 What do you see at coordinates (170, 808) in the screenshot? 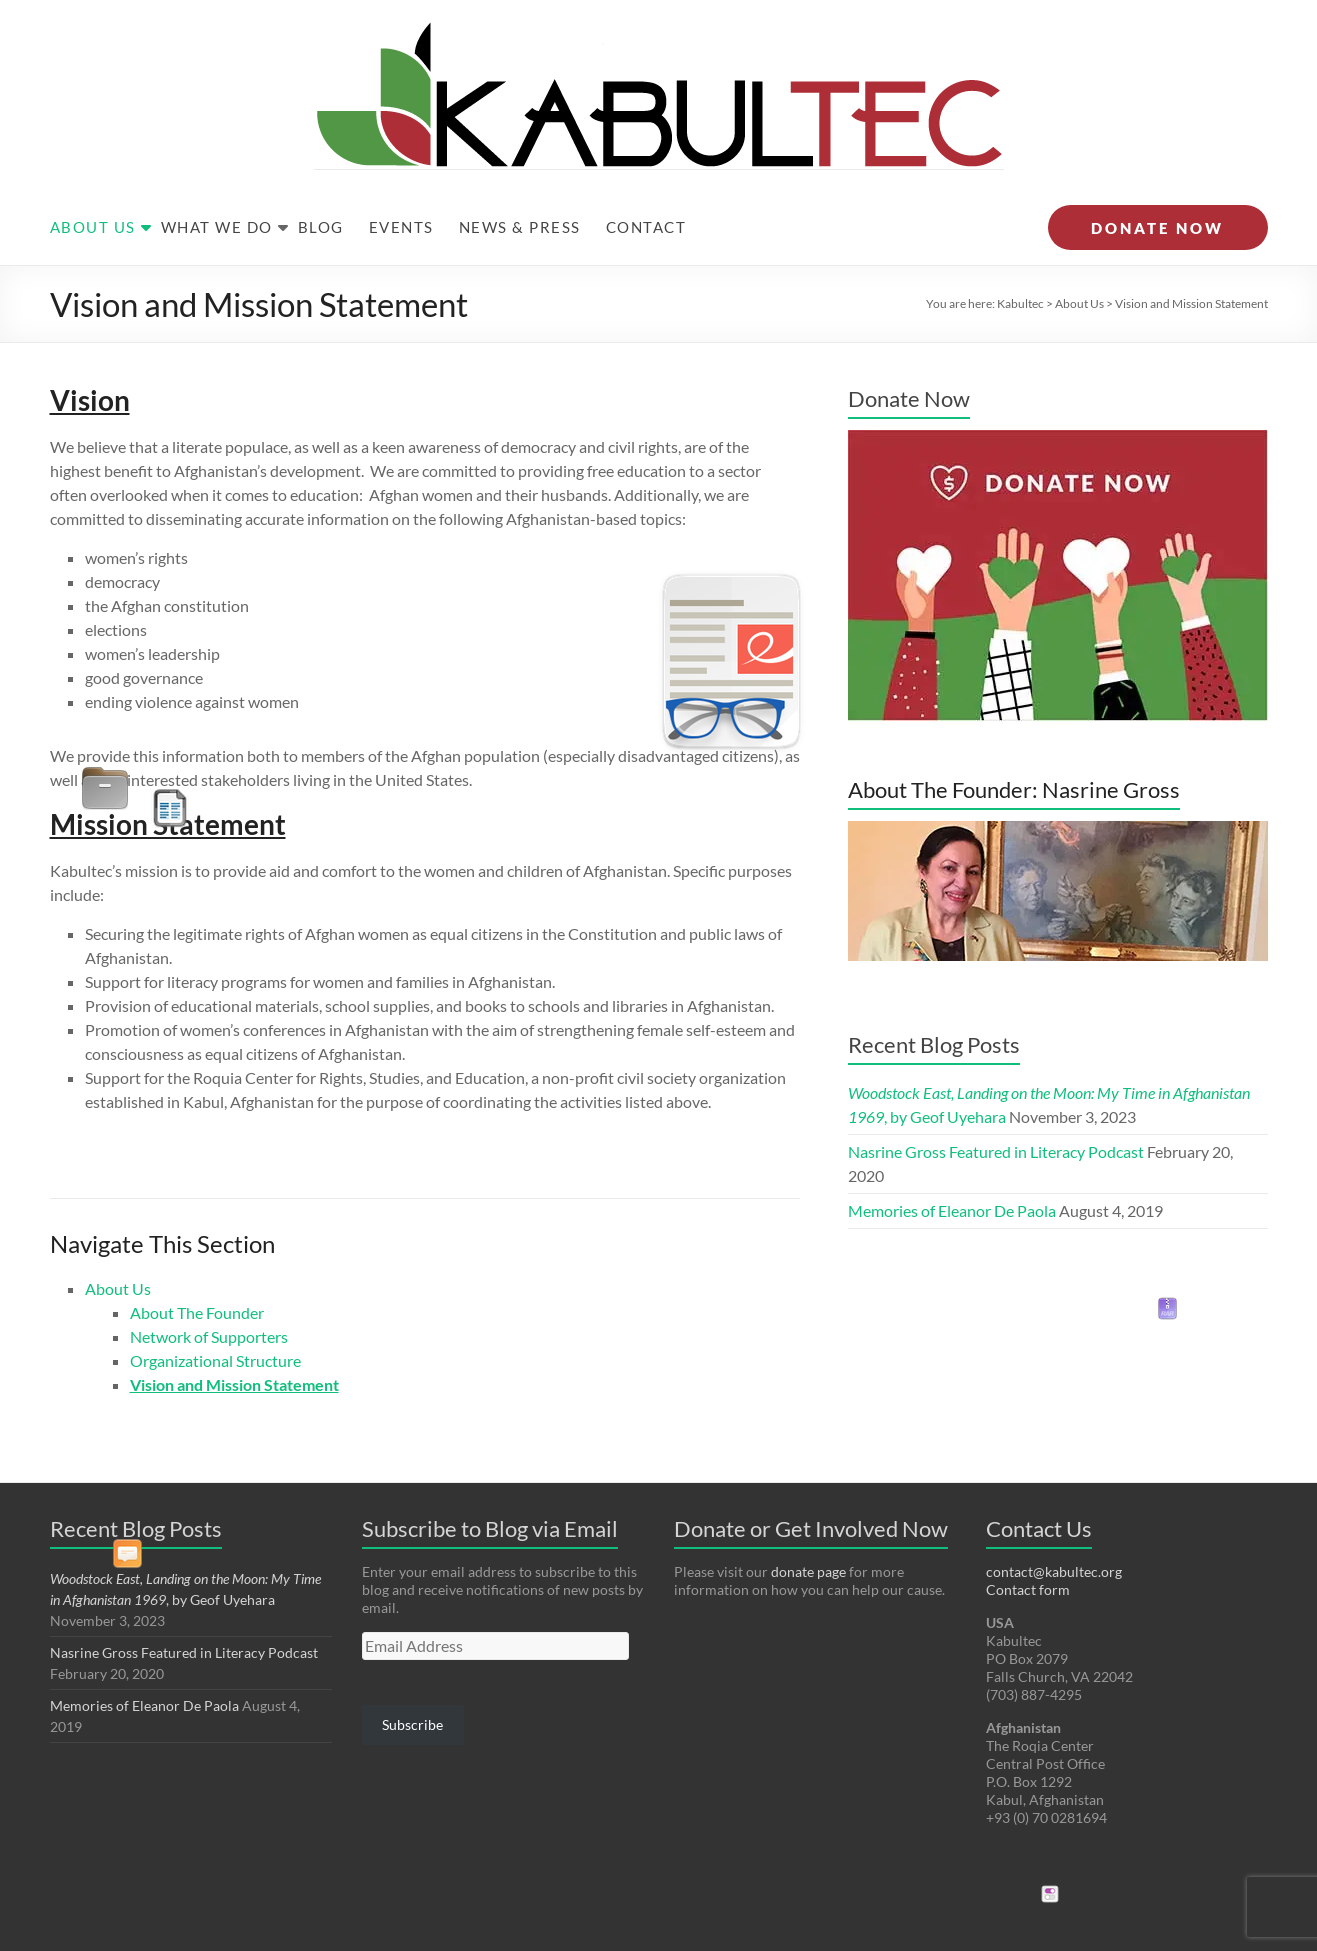
I see `libreoffice master document file type` at bounding box center [170, 808].